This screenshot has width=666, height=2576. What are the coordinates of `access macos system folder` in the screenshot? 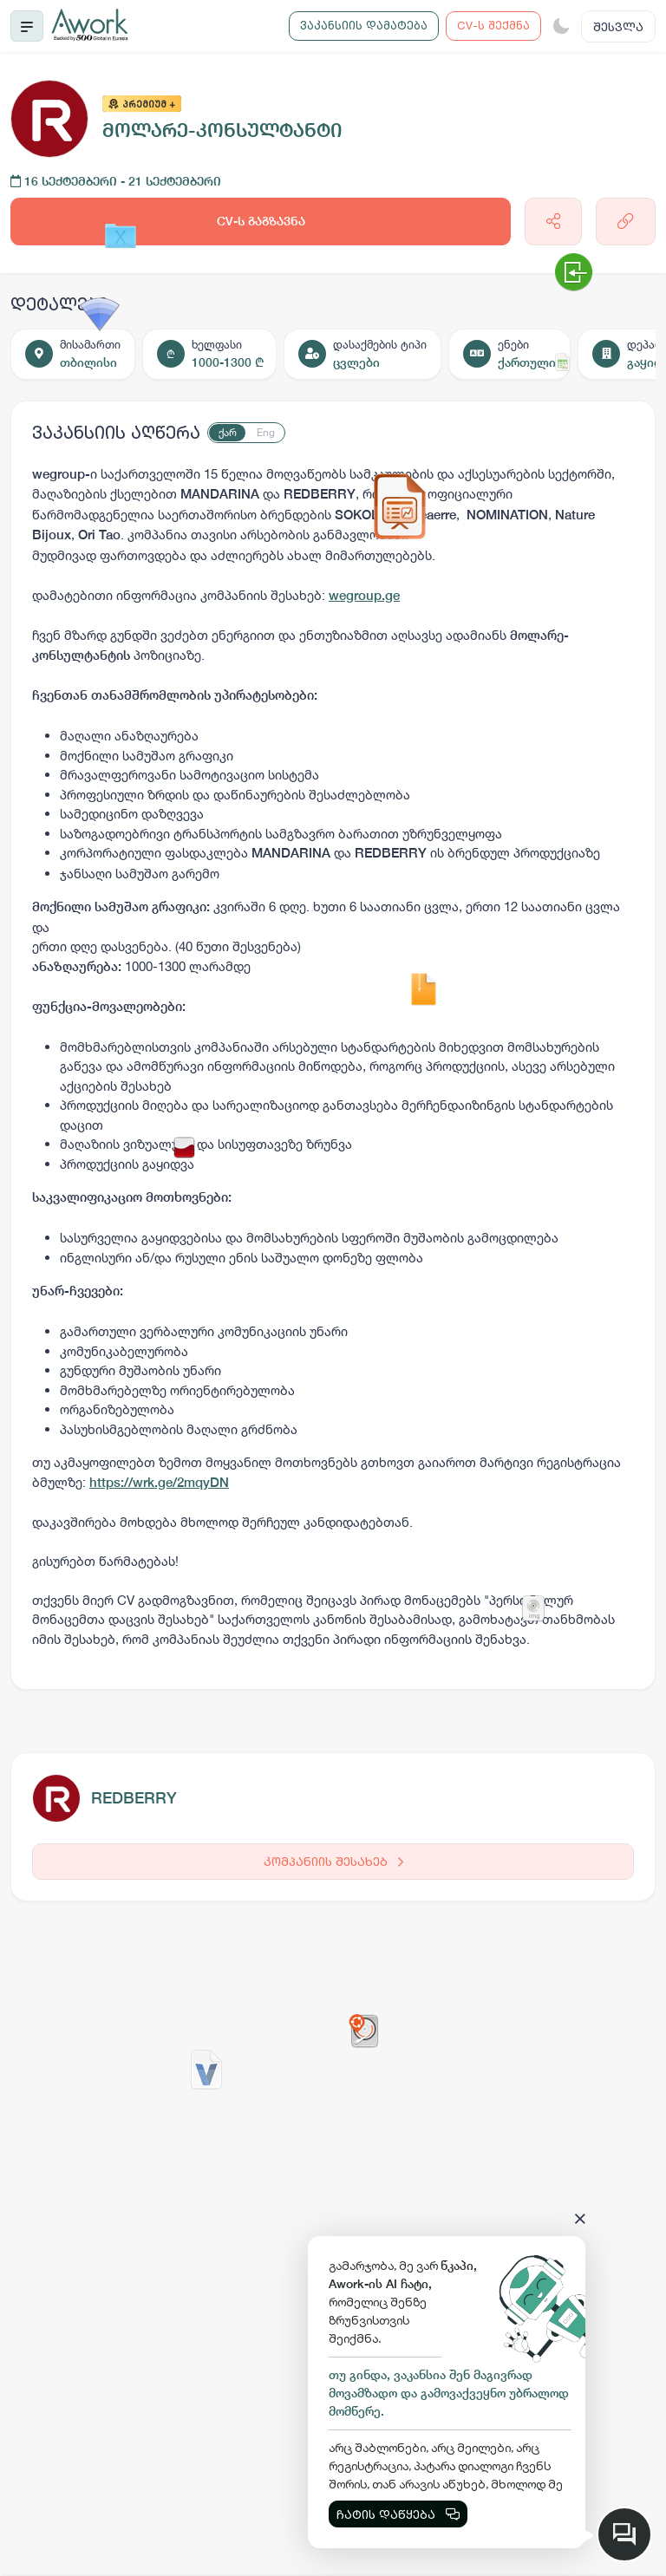 It's located at (121, 236).